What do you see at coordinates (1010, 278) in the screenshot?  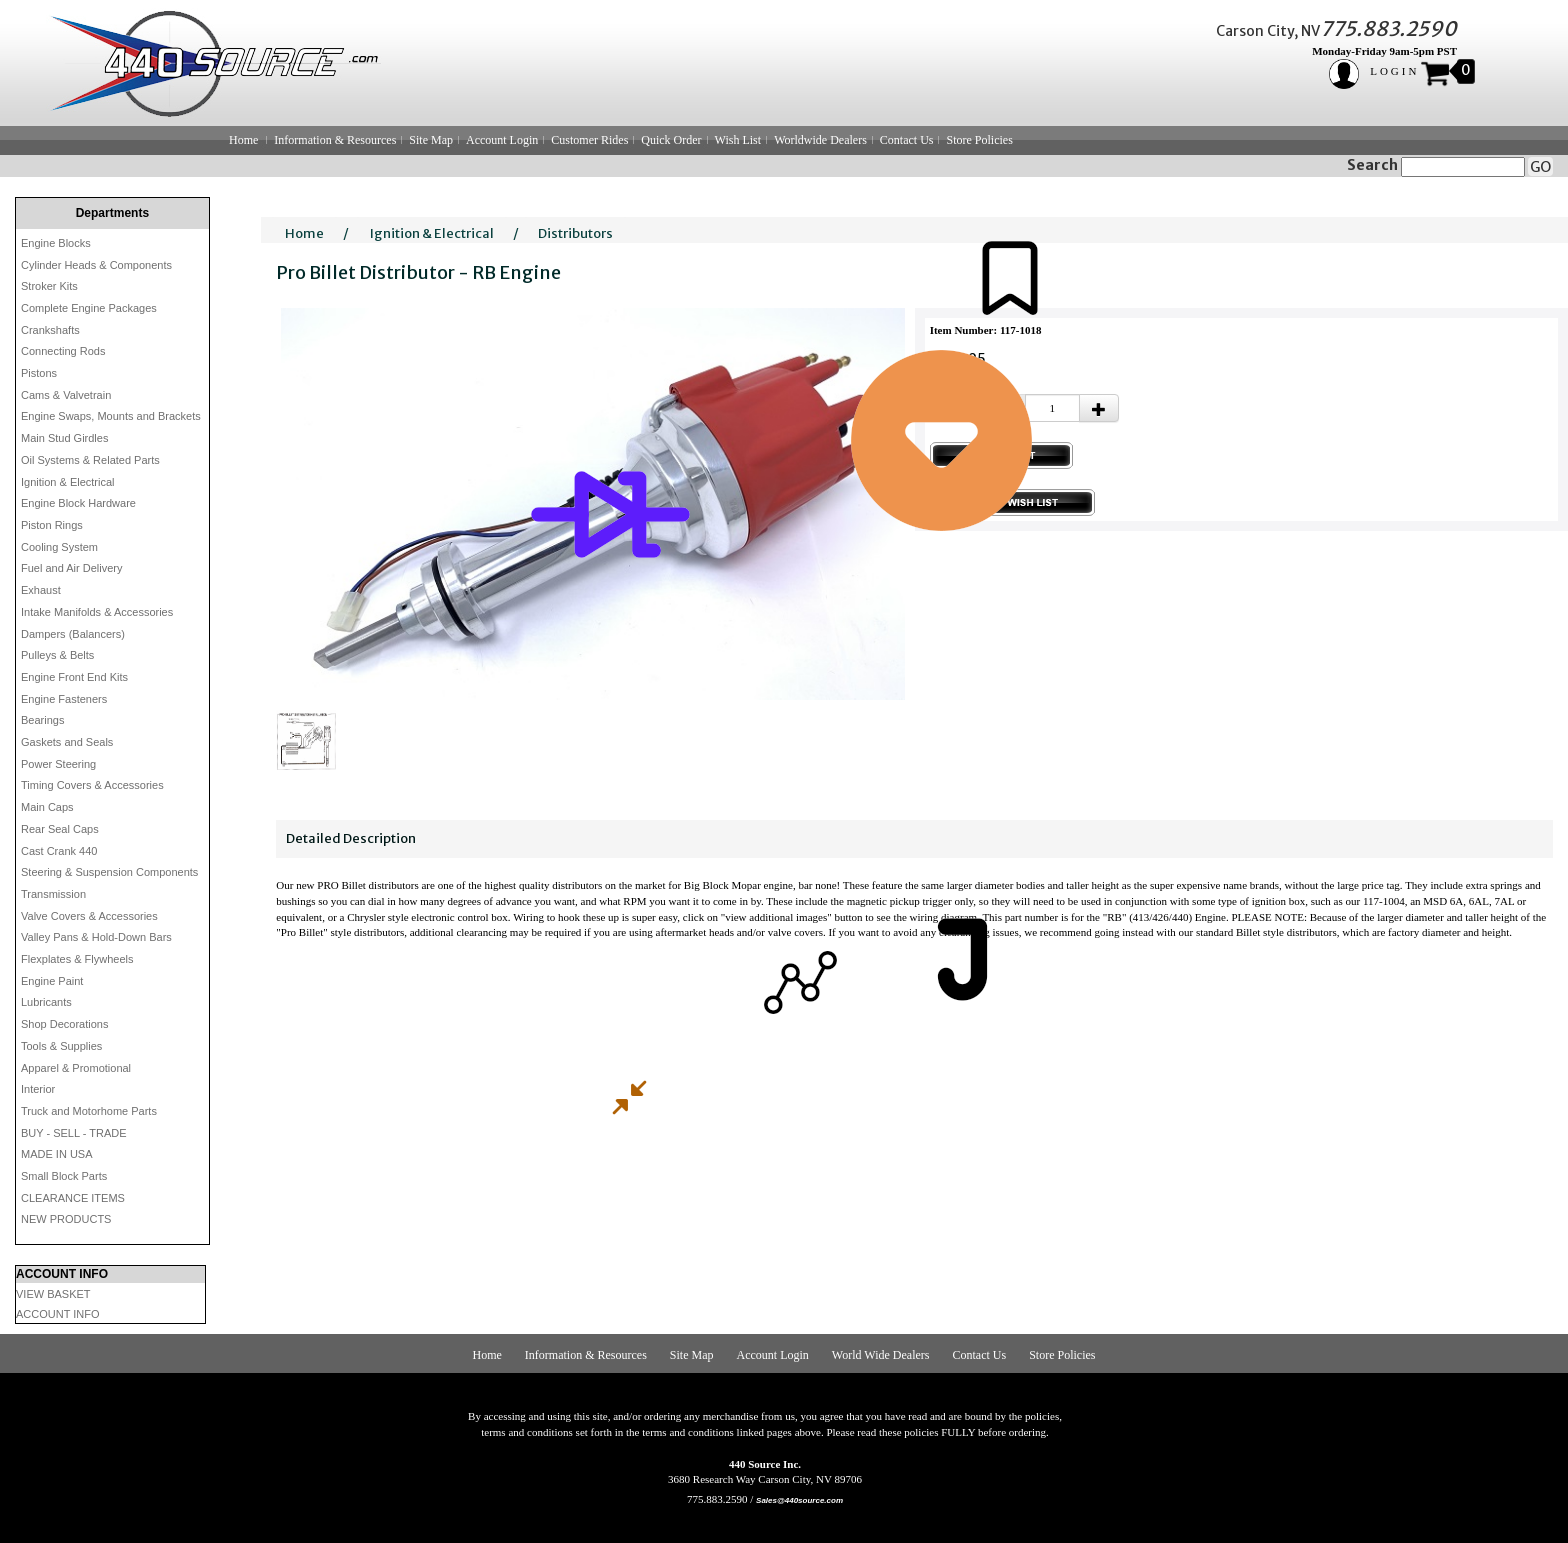 I see `save this item for later` at bounding box center [1010, 278].